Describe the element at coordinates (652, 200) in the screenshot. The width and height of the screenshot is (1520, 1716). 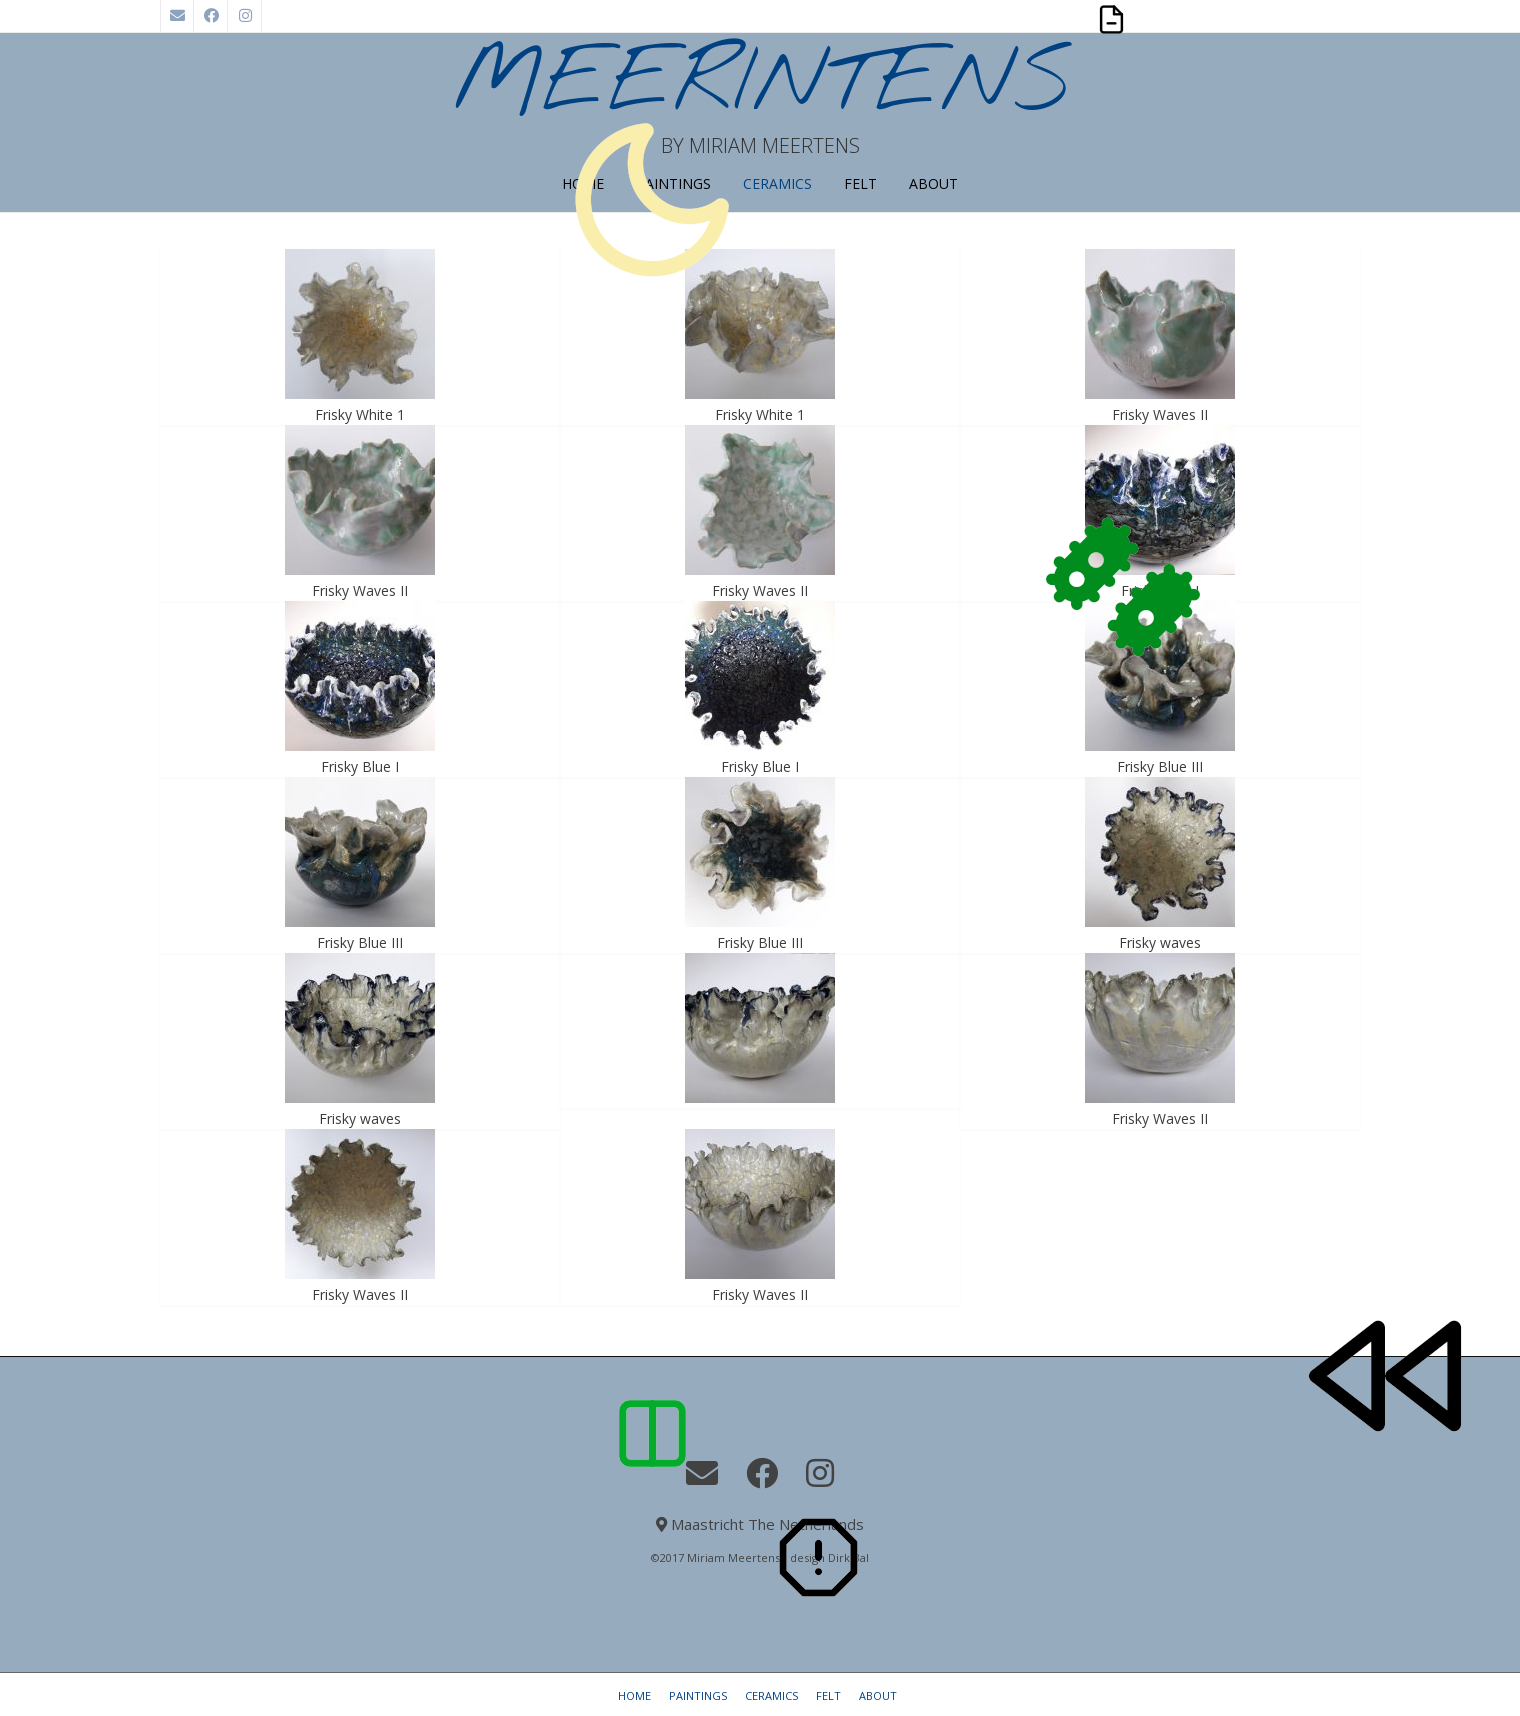
I see `toggle dark mode or night theme` at that location.